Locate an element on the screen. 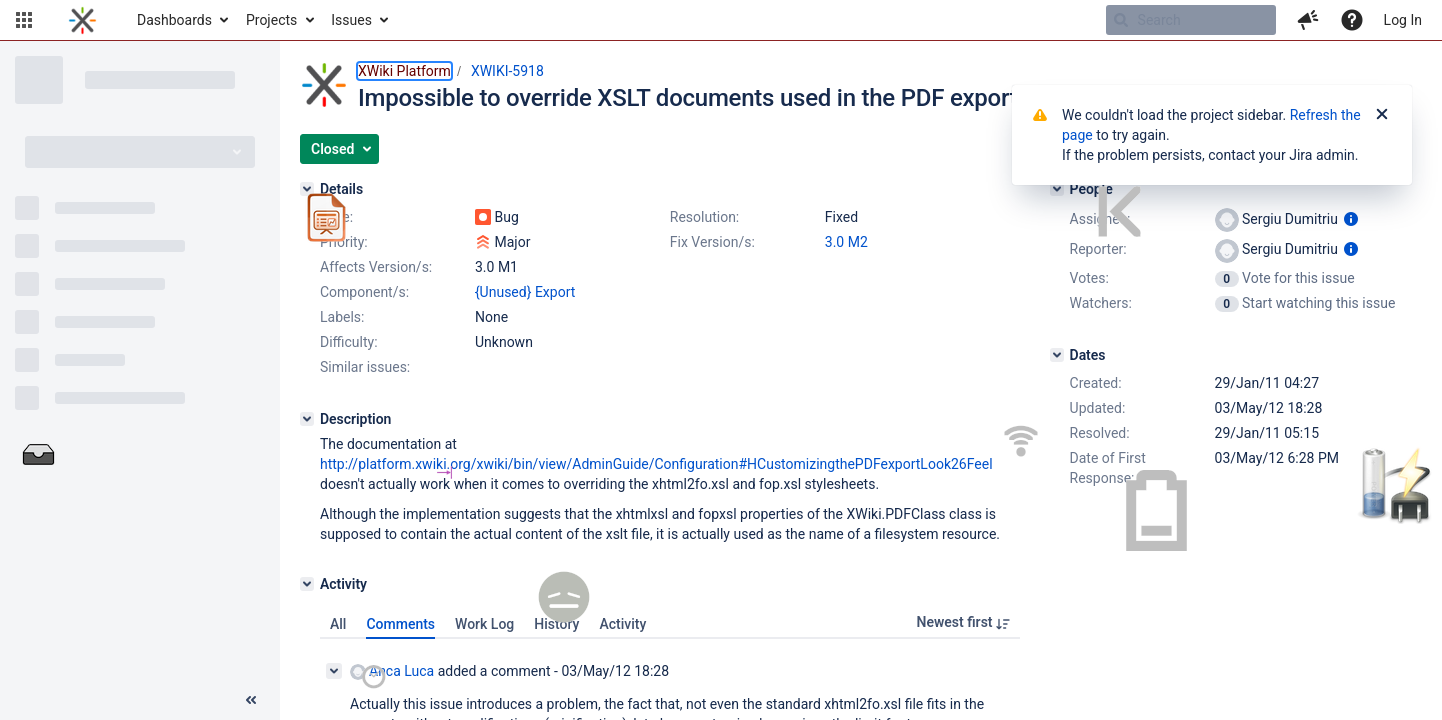  indicates user is tired or exhausted is located at coordinates (564, 597).